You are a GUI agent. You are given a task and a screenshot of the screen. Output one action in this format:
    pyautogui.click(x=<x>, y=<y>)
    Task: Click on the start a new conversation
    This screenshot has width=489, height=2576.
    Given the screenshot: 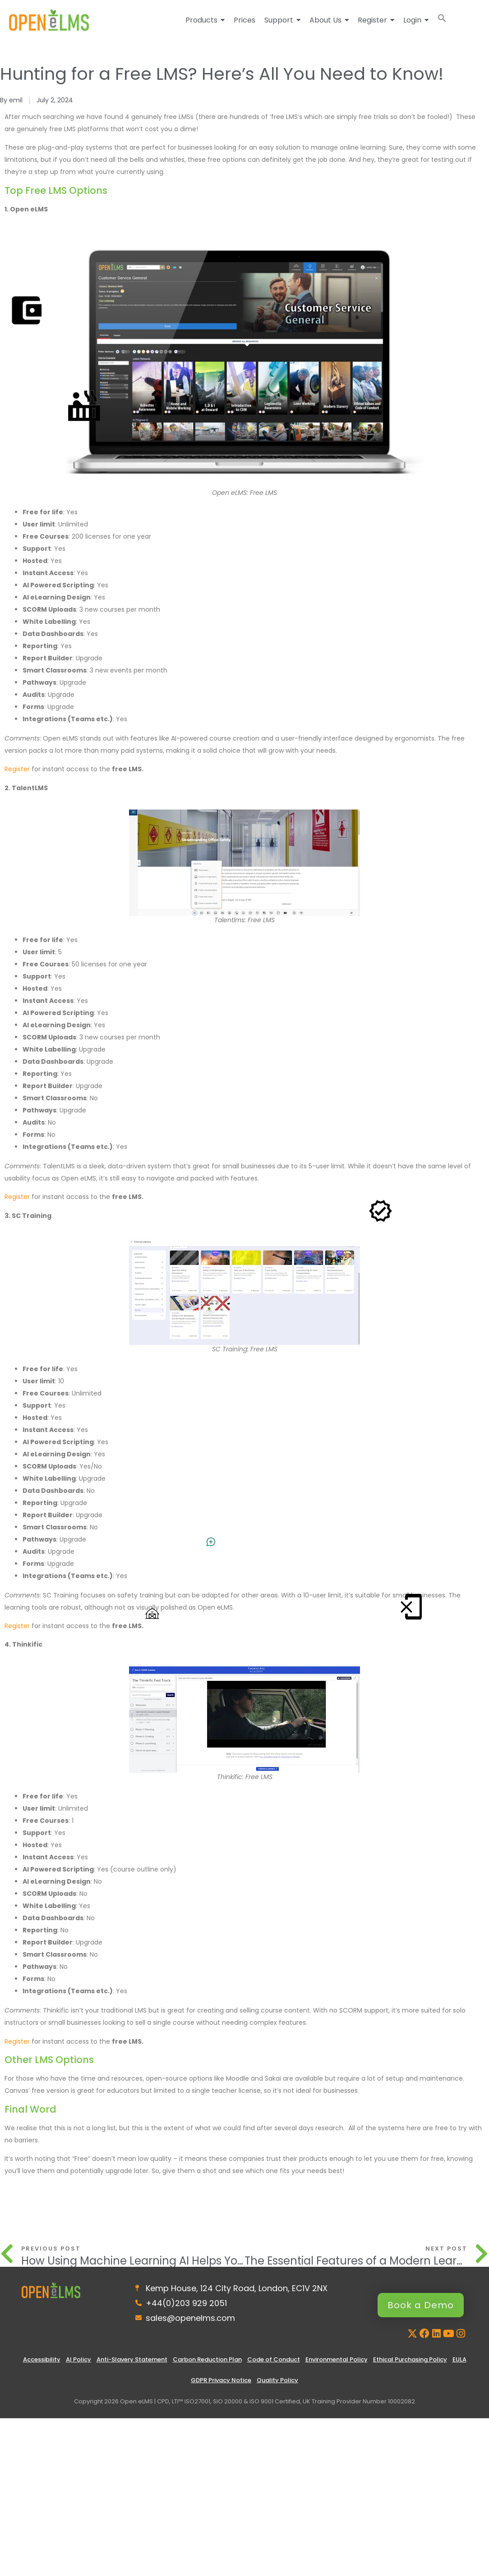 What is the action you would take?
    pyautogui.click(x=211, y=1542)
    